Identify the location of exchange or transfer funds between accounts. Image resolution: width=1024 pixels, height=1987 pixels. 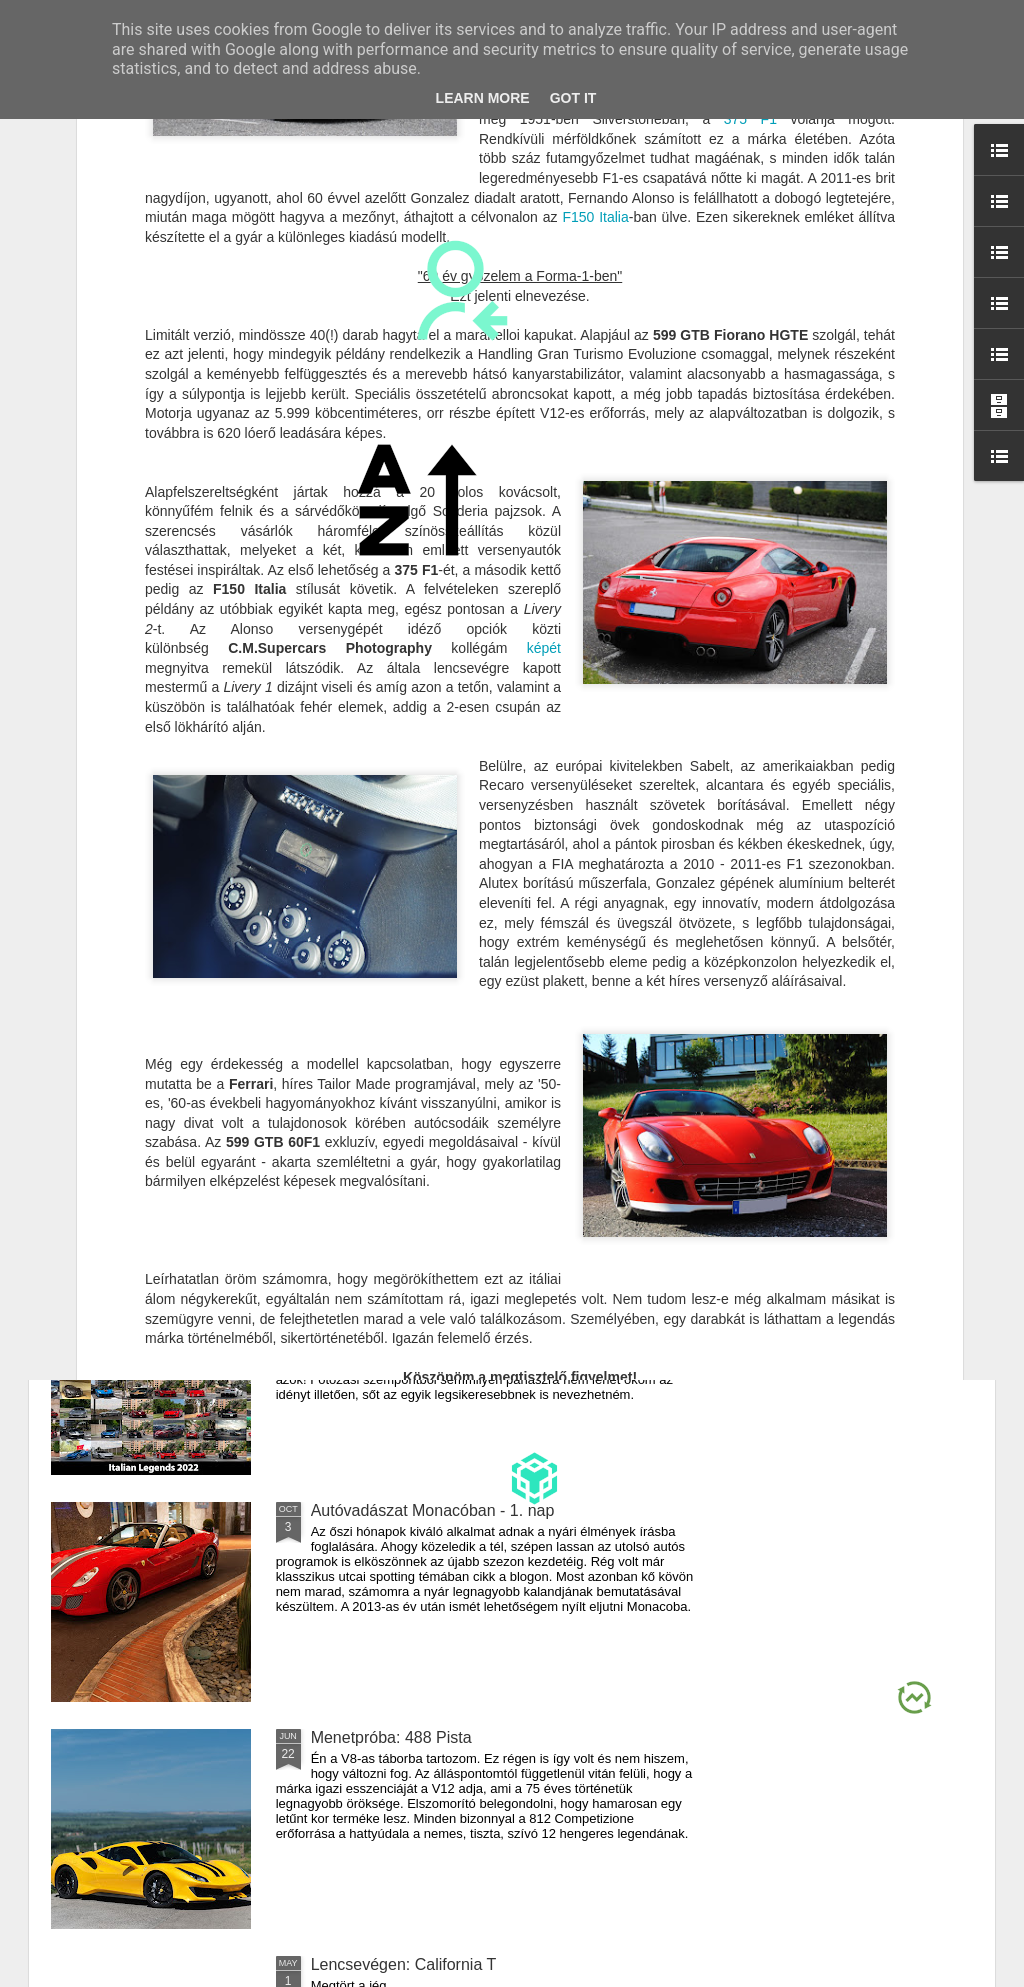
(914, 1697).